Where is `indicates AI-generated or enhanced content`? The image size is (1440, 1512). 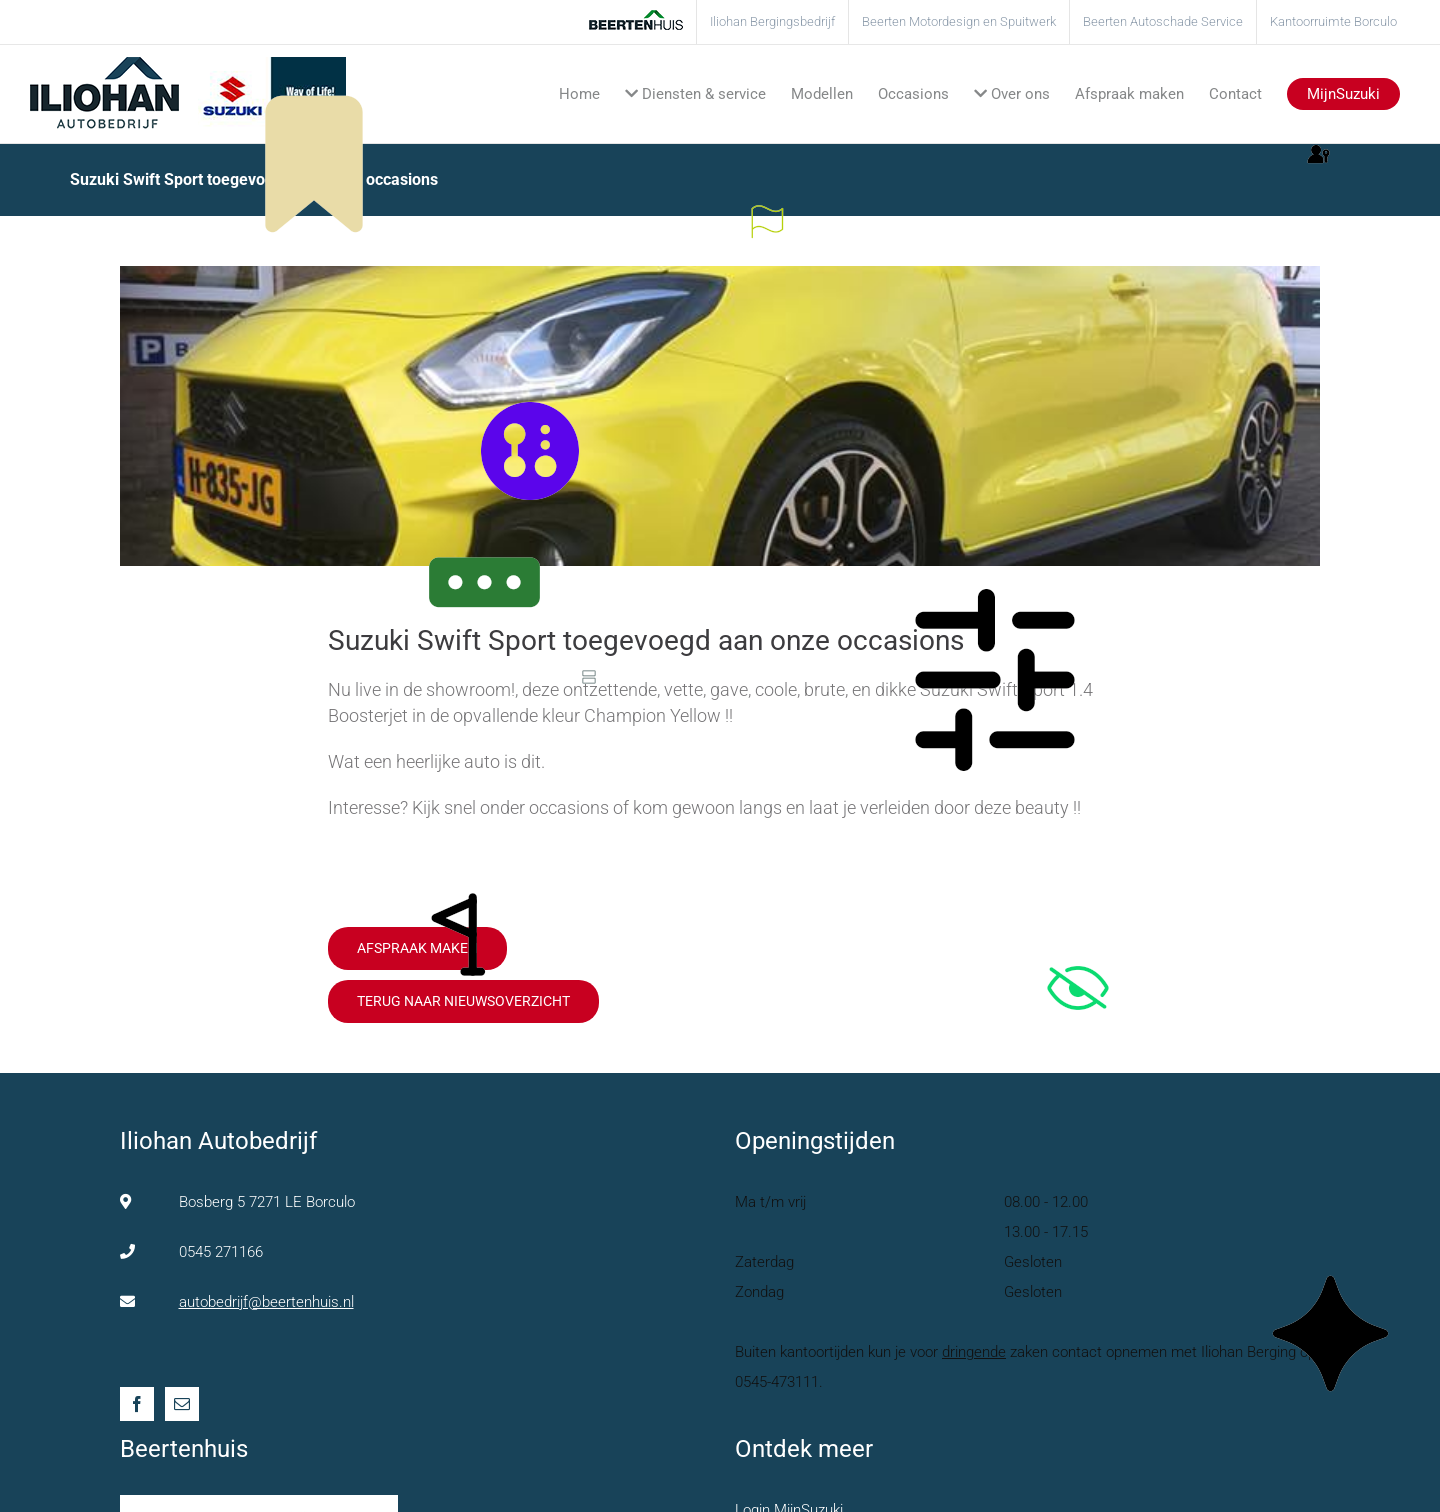
indicates AI-generated or enhanced content is located at coordinates (1330, 1333).